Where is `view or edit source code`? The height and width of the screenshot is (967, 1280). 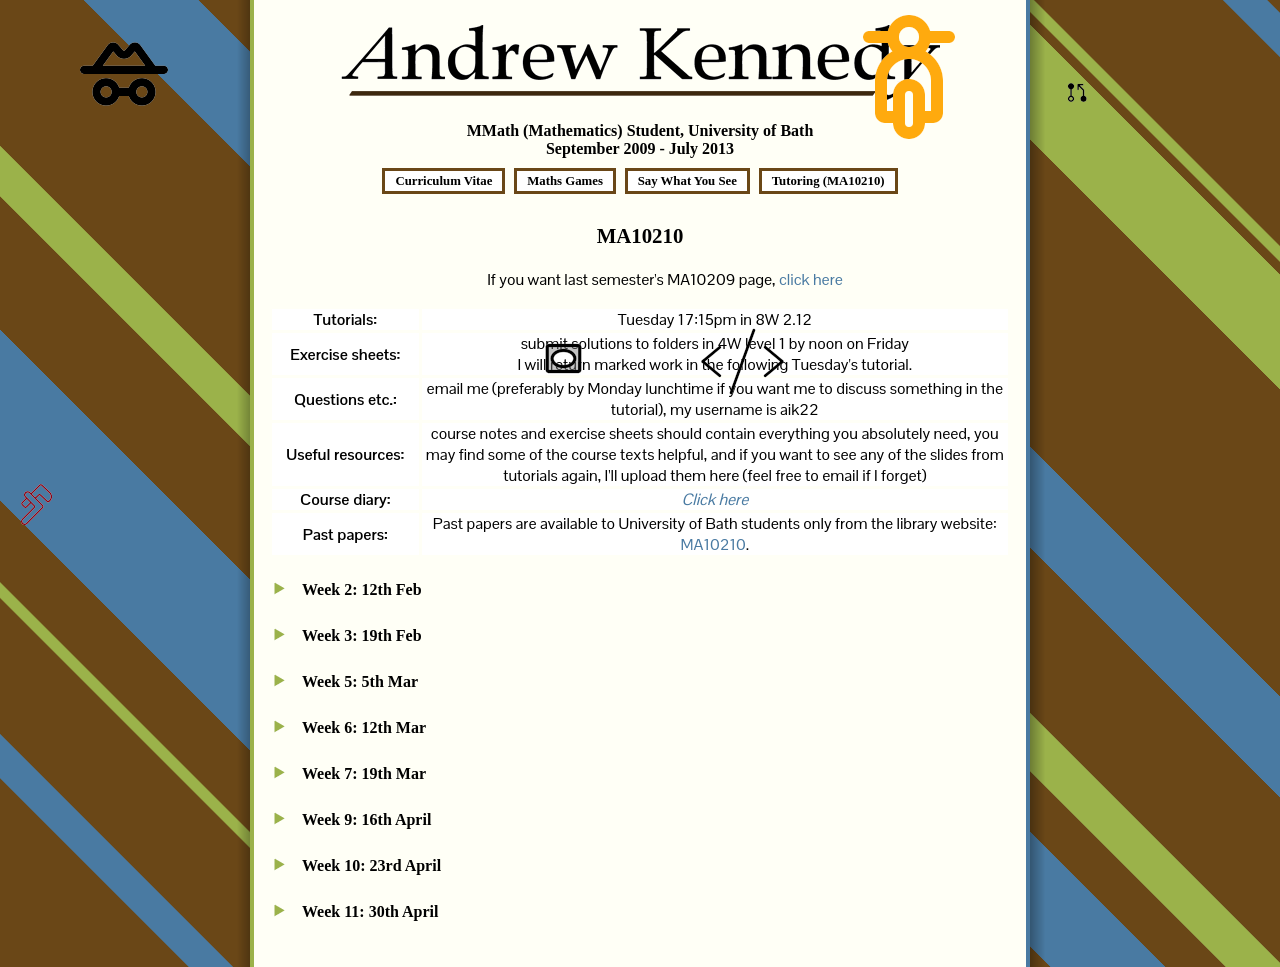
view or edit source code is located at coordinates (742, 361).